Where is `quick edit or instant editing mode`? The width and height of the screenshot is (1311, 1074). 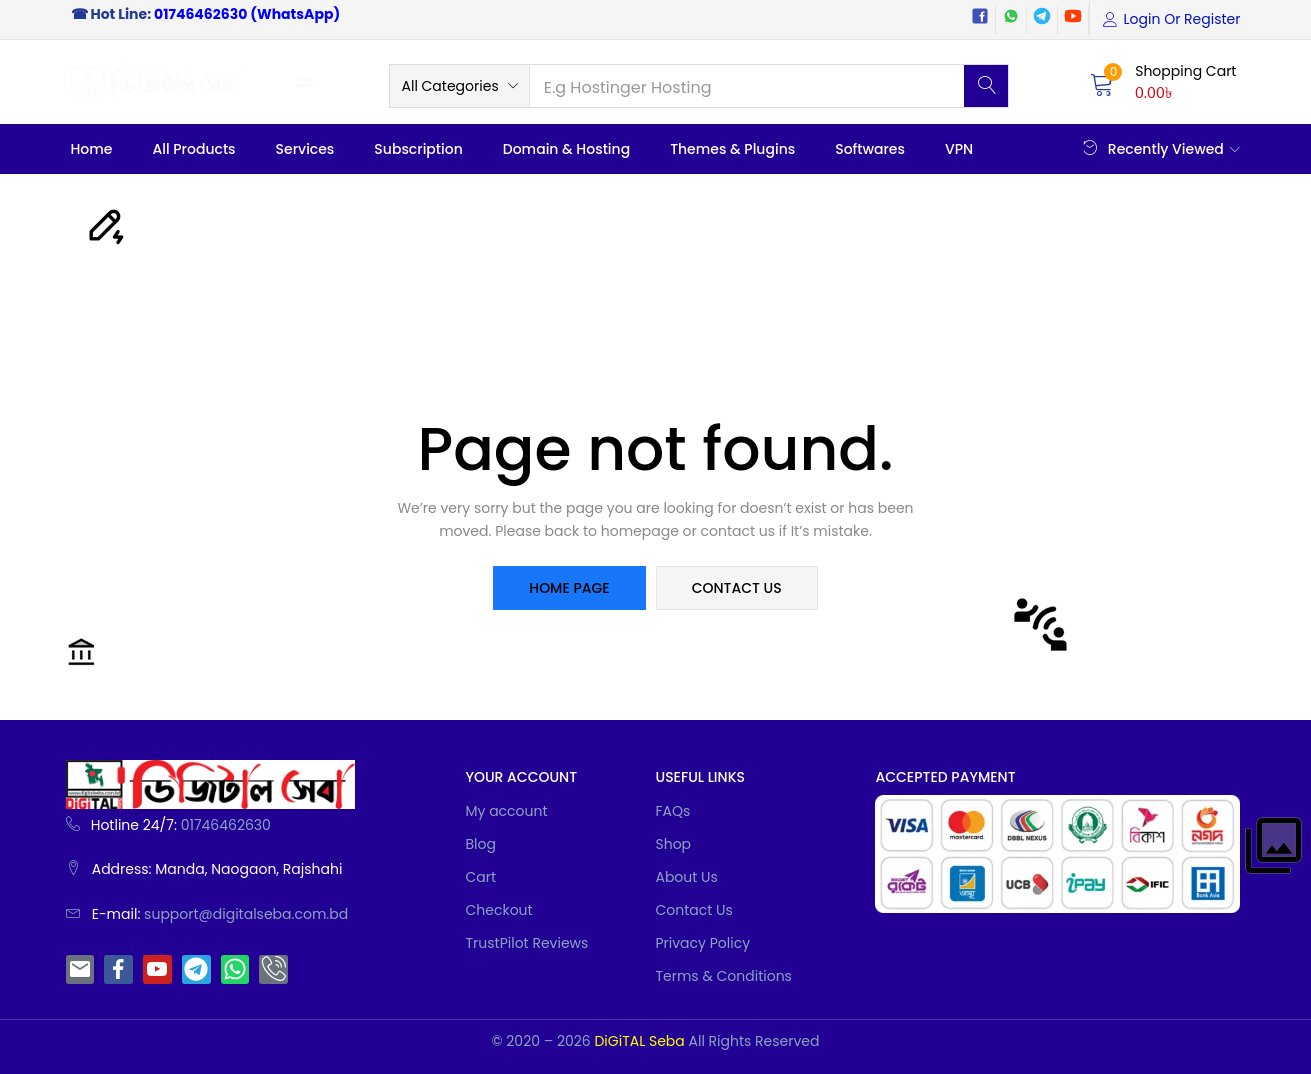
quick edit or instant editing mode is located at coordinates (105, 224).